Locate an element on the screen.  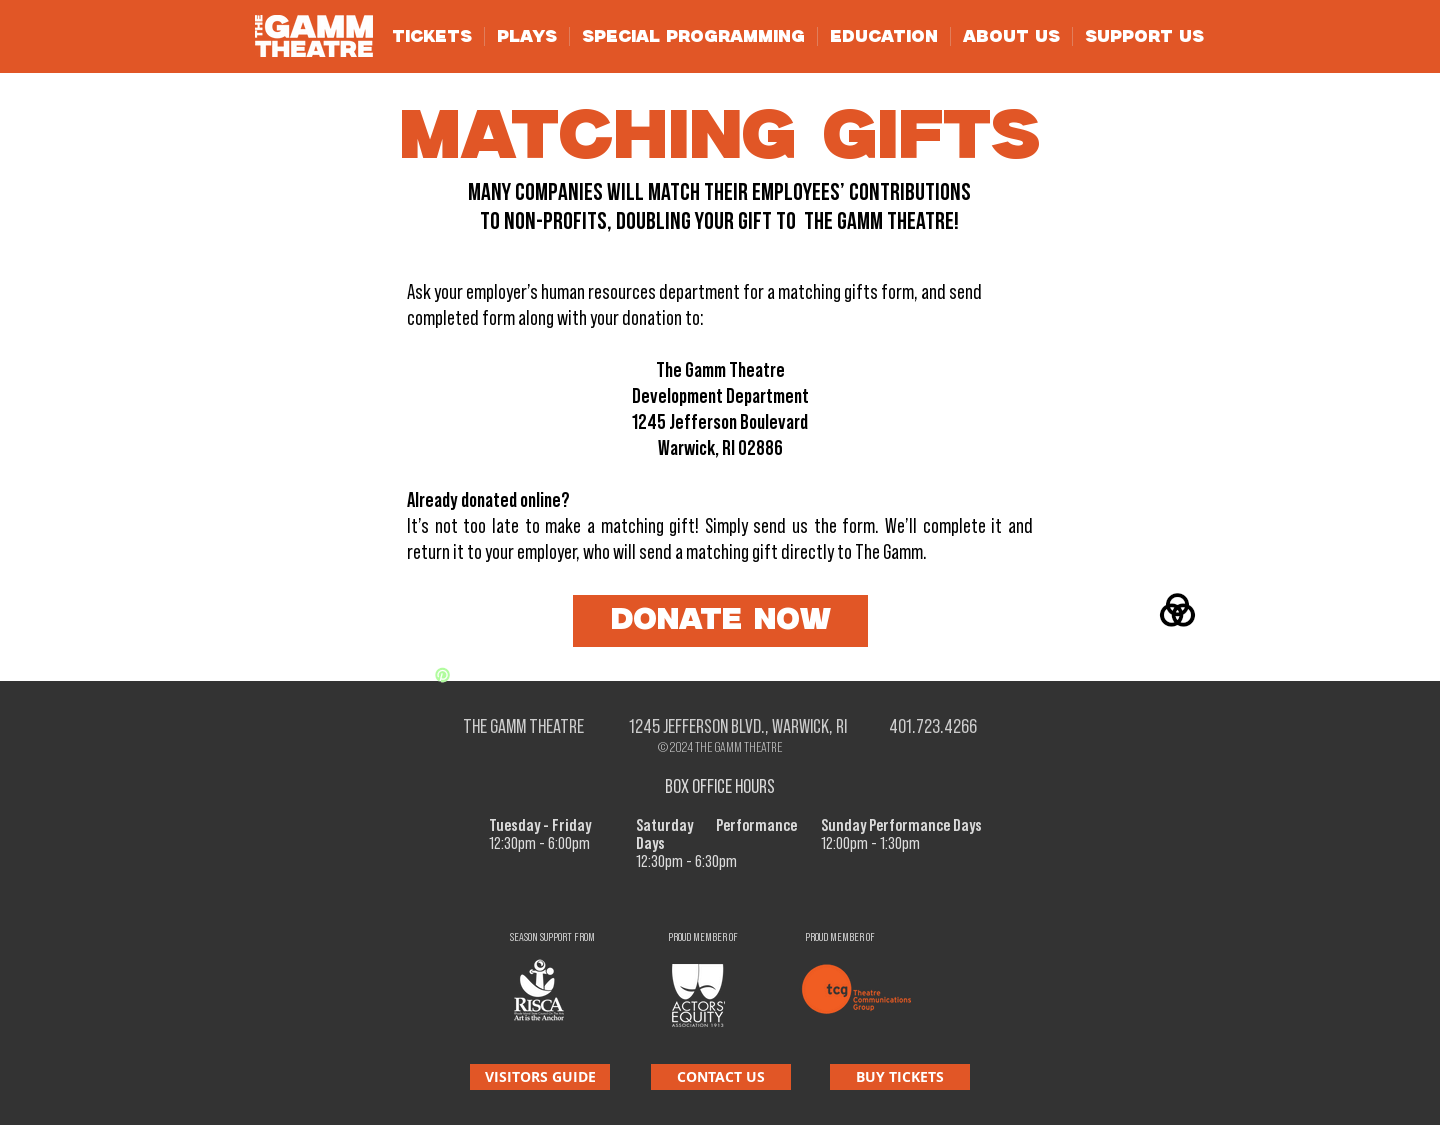
open Pinterest app is located at coordinates (442, 675).